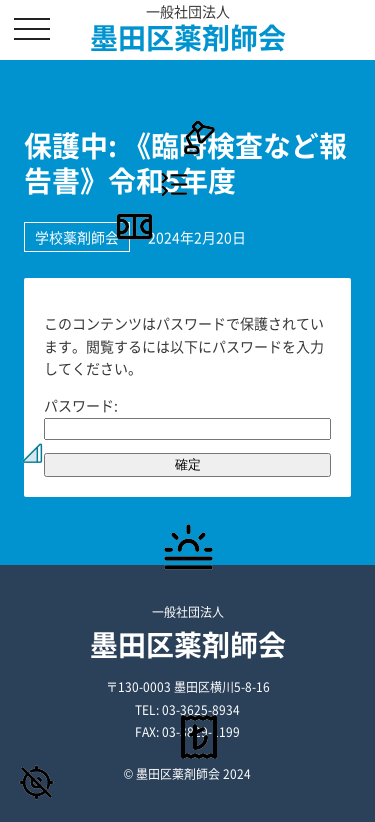 Image resolution: width=375 pixels, height=822 pixels. I want to click on toggle desk lamp or task lighting, so click(199, 137).